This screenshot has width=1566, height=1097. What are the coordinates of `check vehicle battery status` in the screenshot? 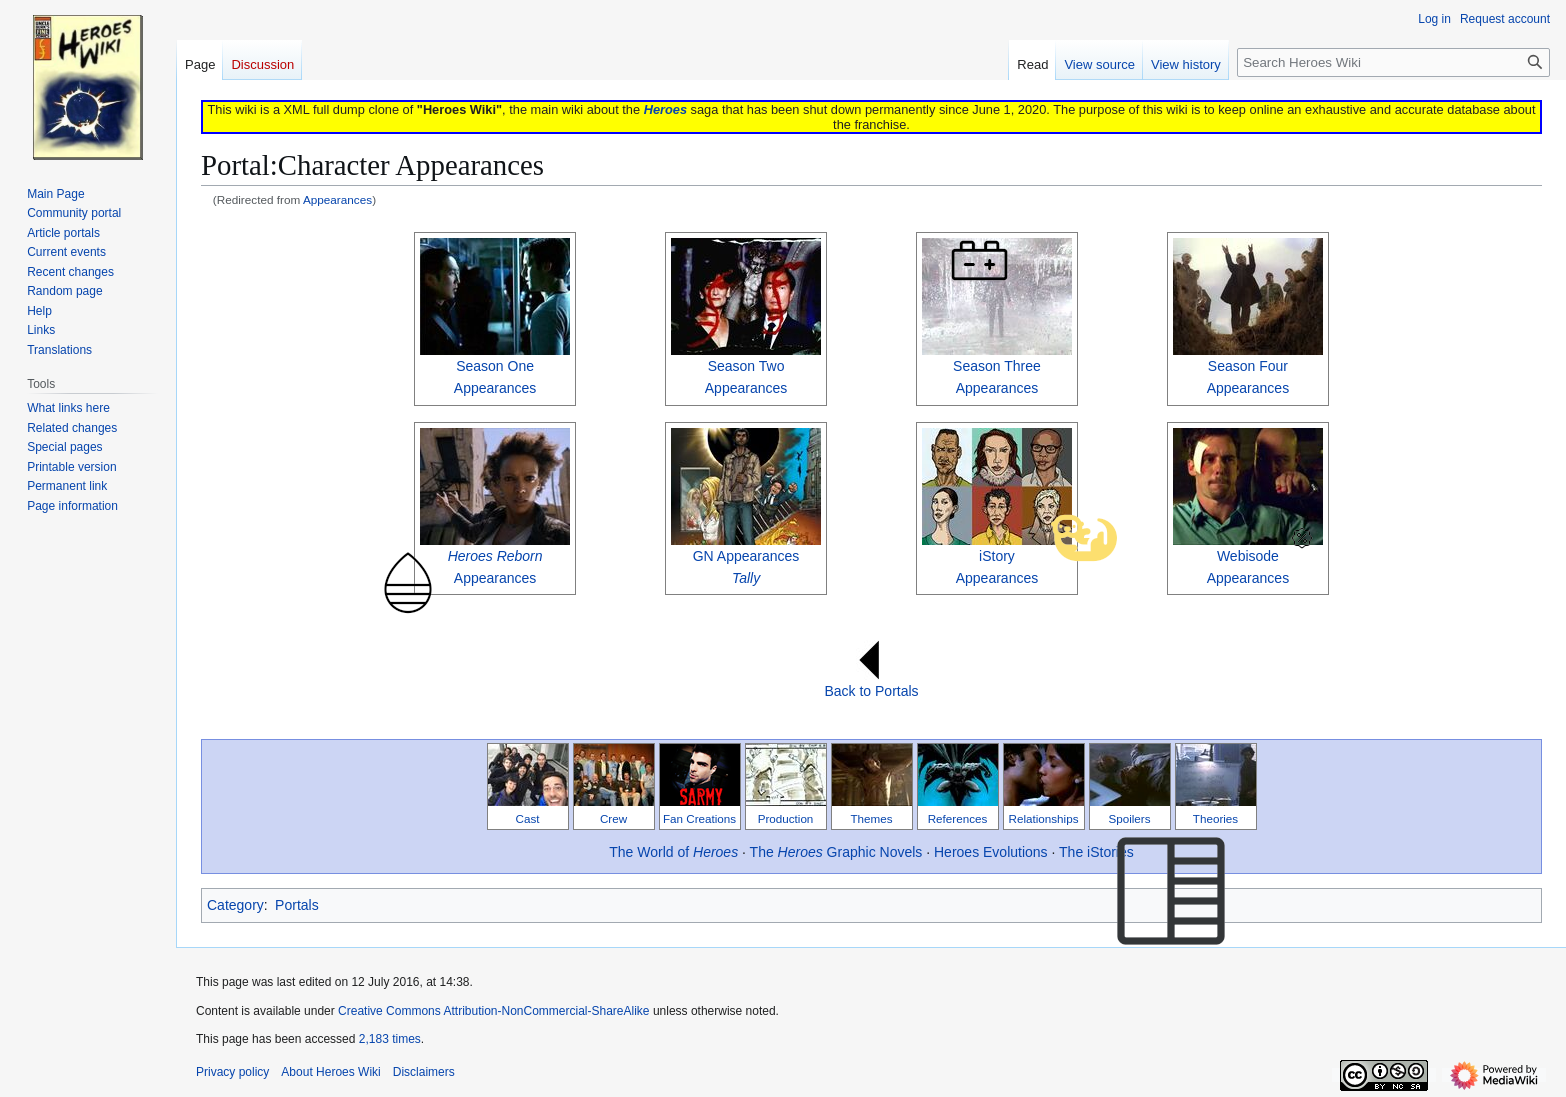 It's located at (979, 262).